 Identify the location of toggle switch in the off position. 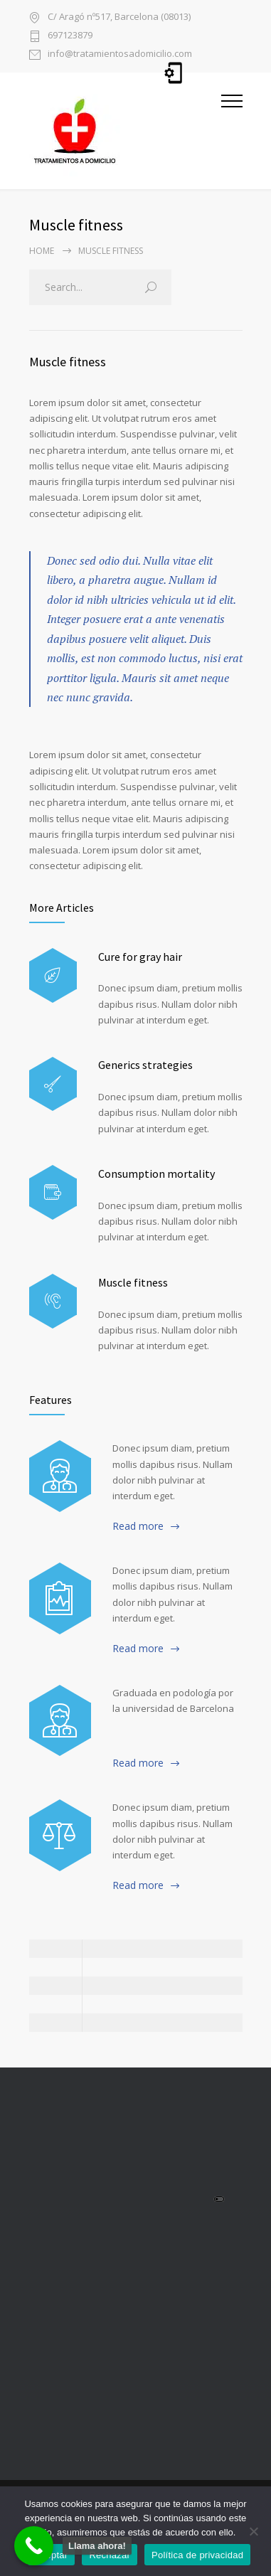
(219, 2199).